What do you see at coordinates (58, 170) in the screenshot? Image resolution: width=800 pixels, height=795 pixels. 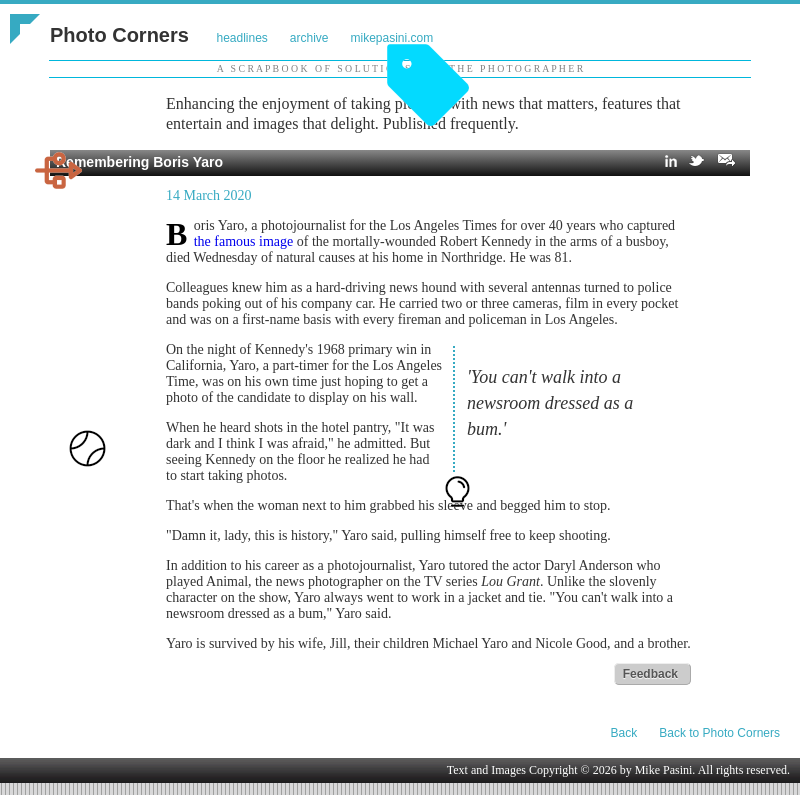 I see `connect a usb device` at bounding box center [58, 170].